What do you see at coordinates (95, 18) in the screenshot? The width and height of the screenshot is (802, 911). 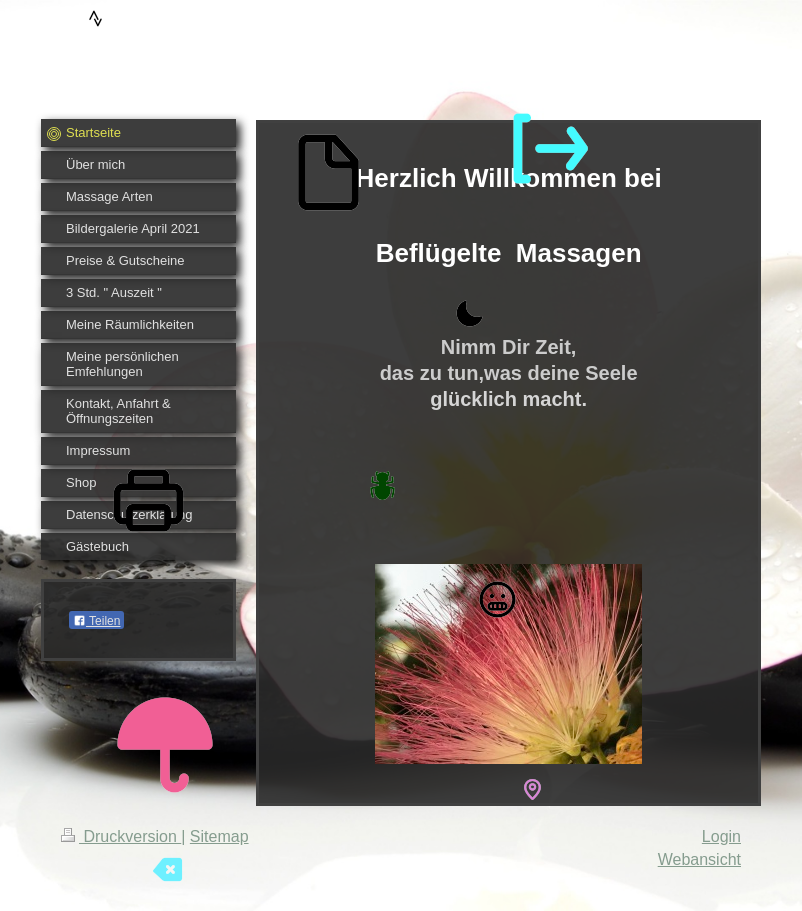 I see `connect to strava fitness tracking` at bounding box center [95, 18].